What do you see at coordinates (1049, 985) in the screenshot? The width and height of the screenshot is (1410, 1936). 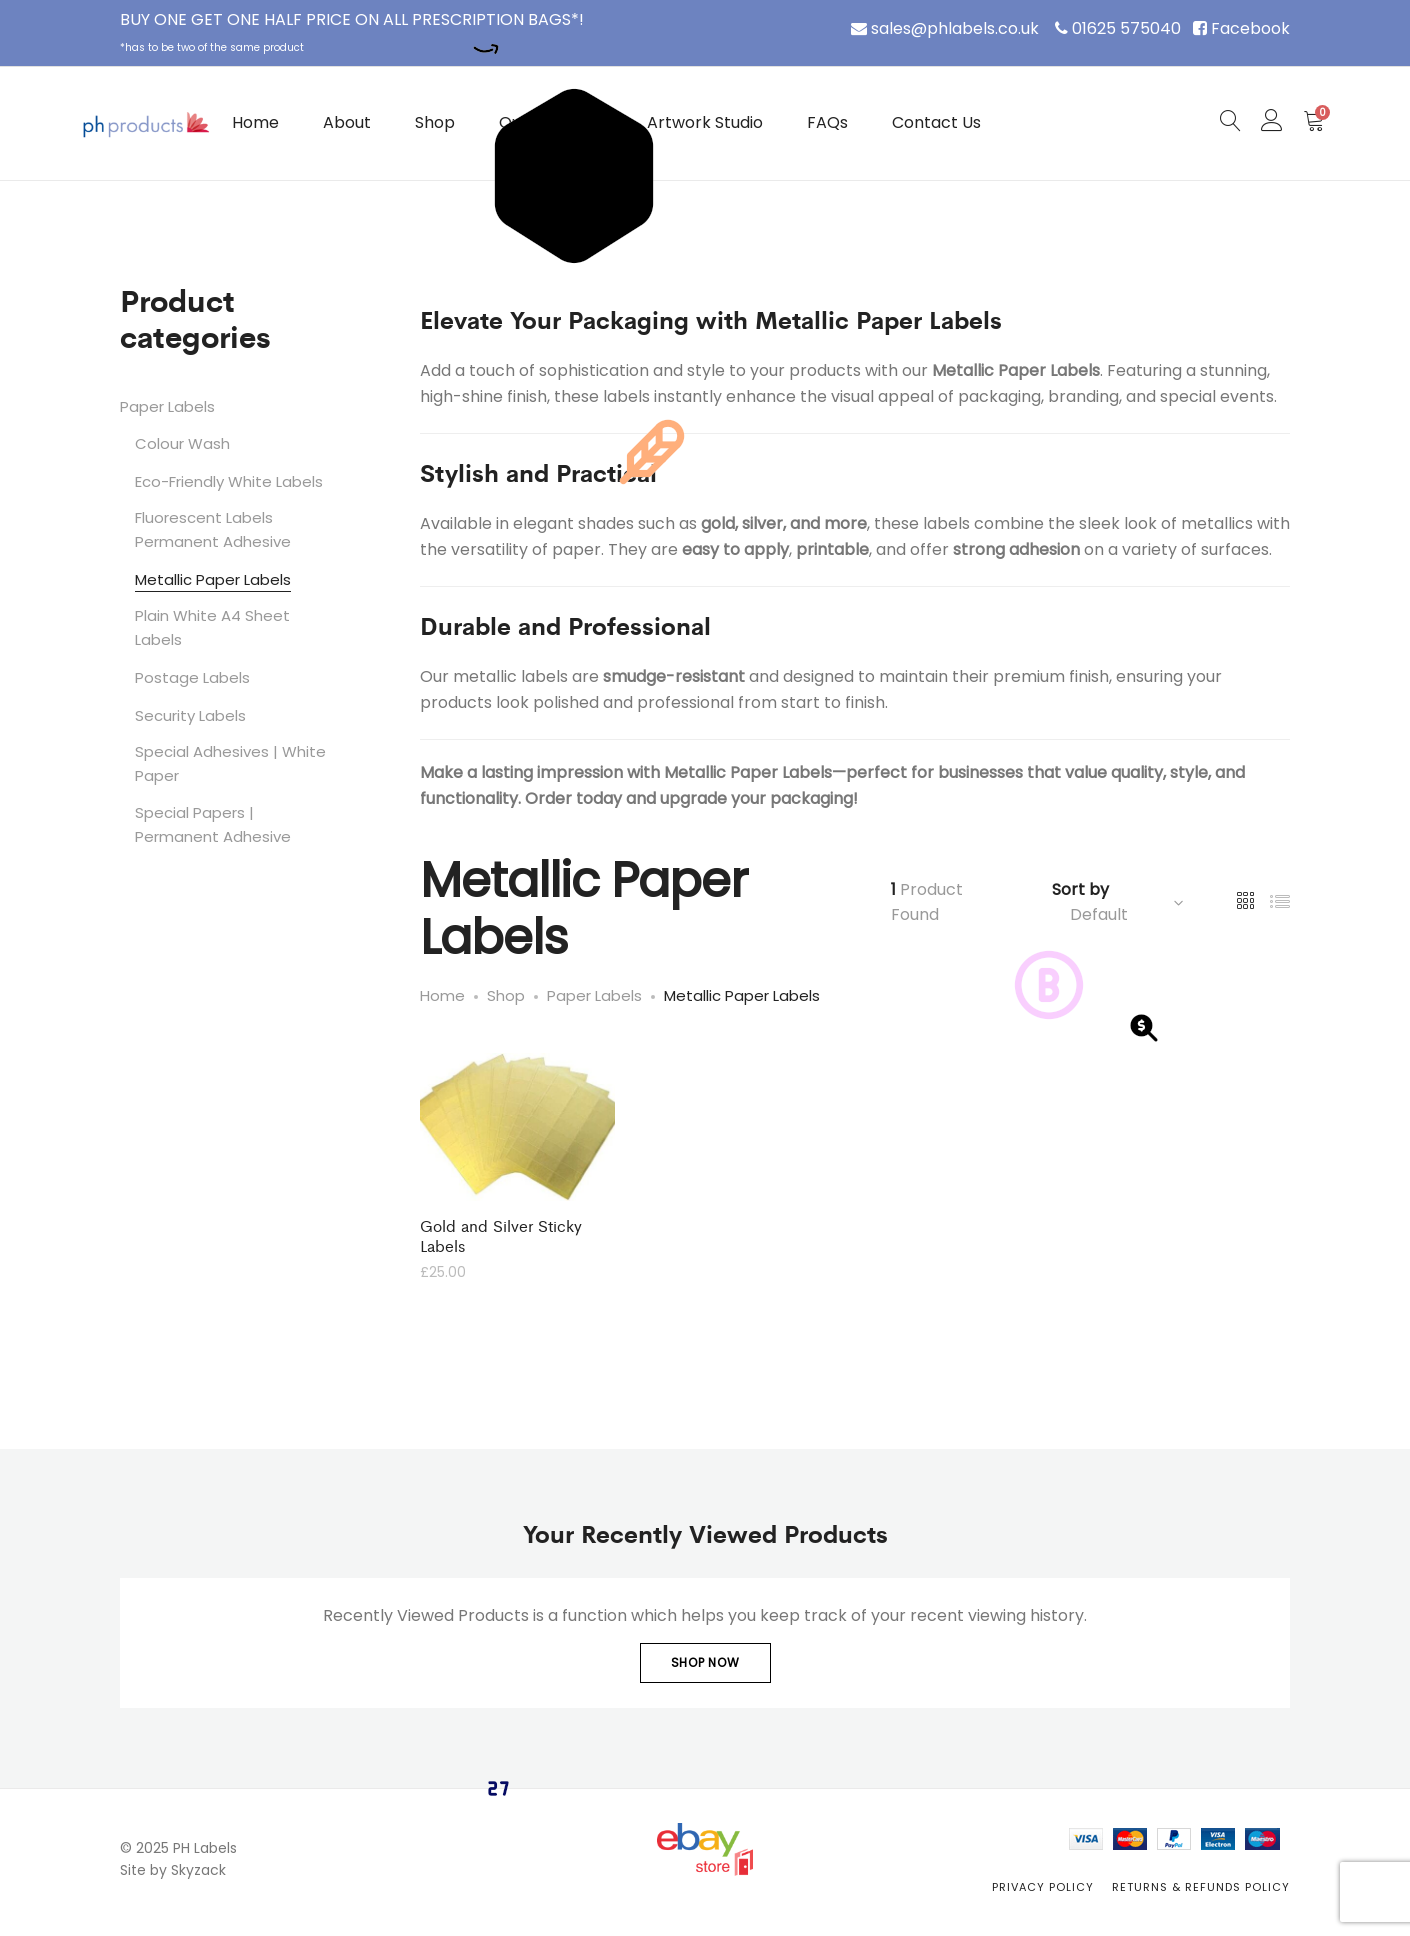 I see `indicates item or option labeled "B"` at bounding box center [1049, 985].